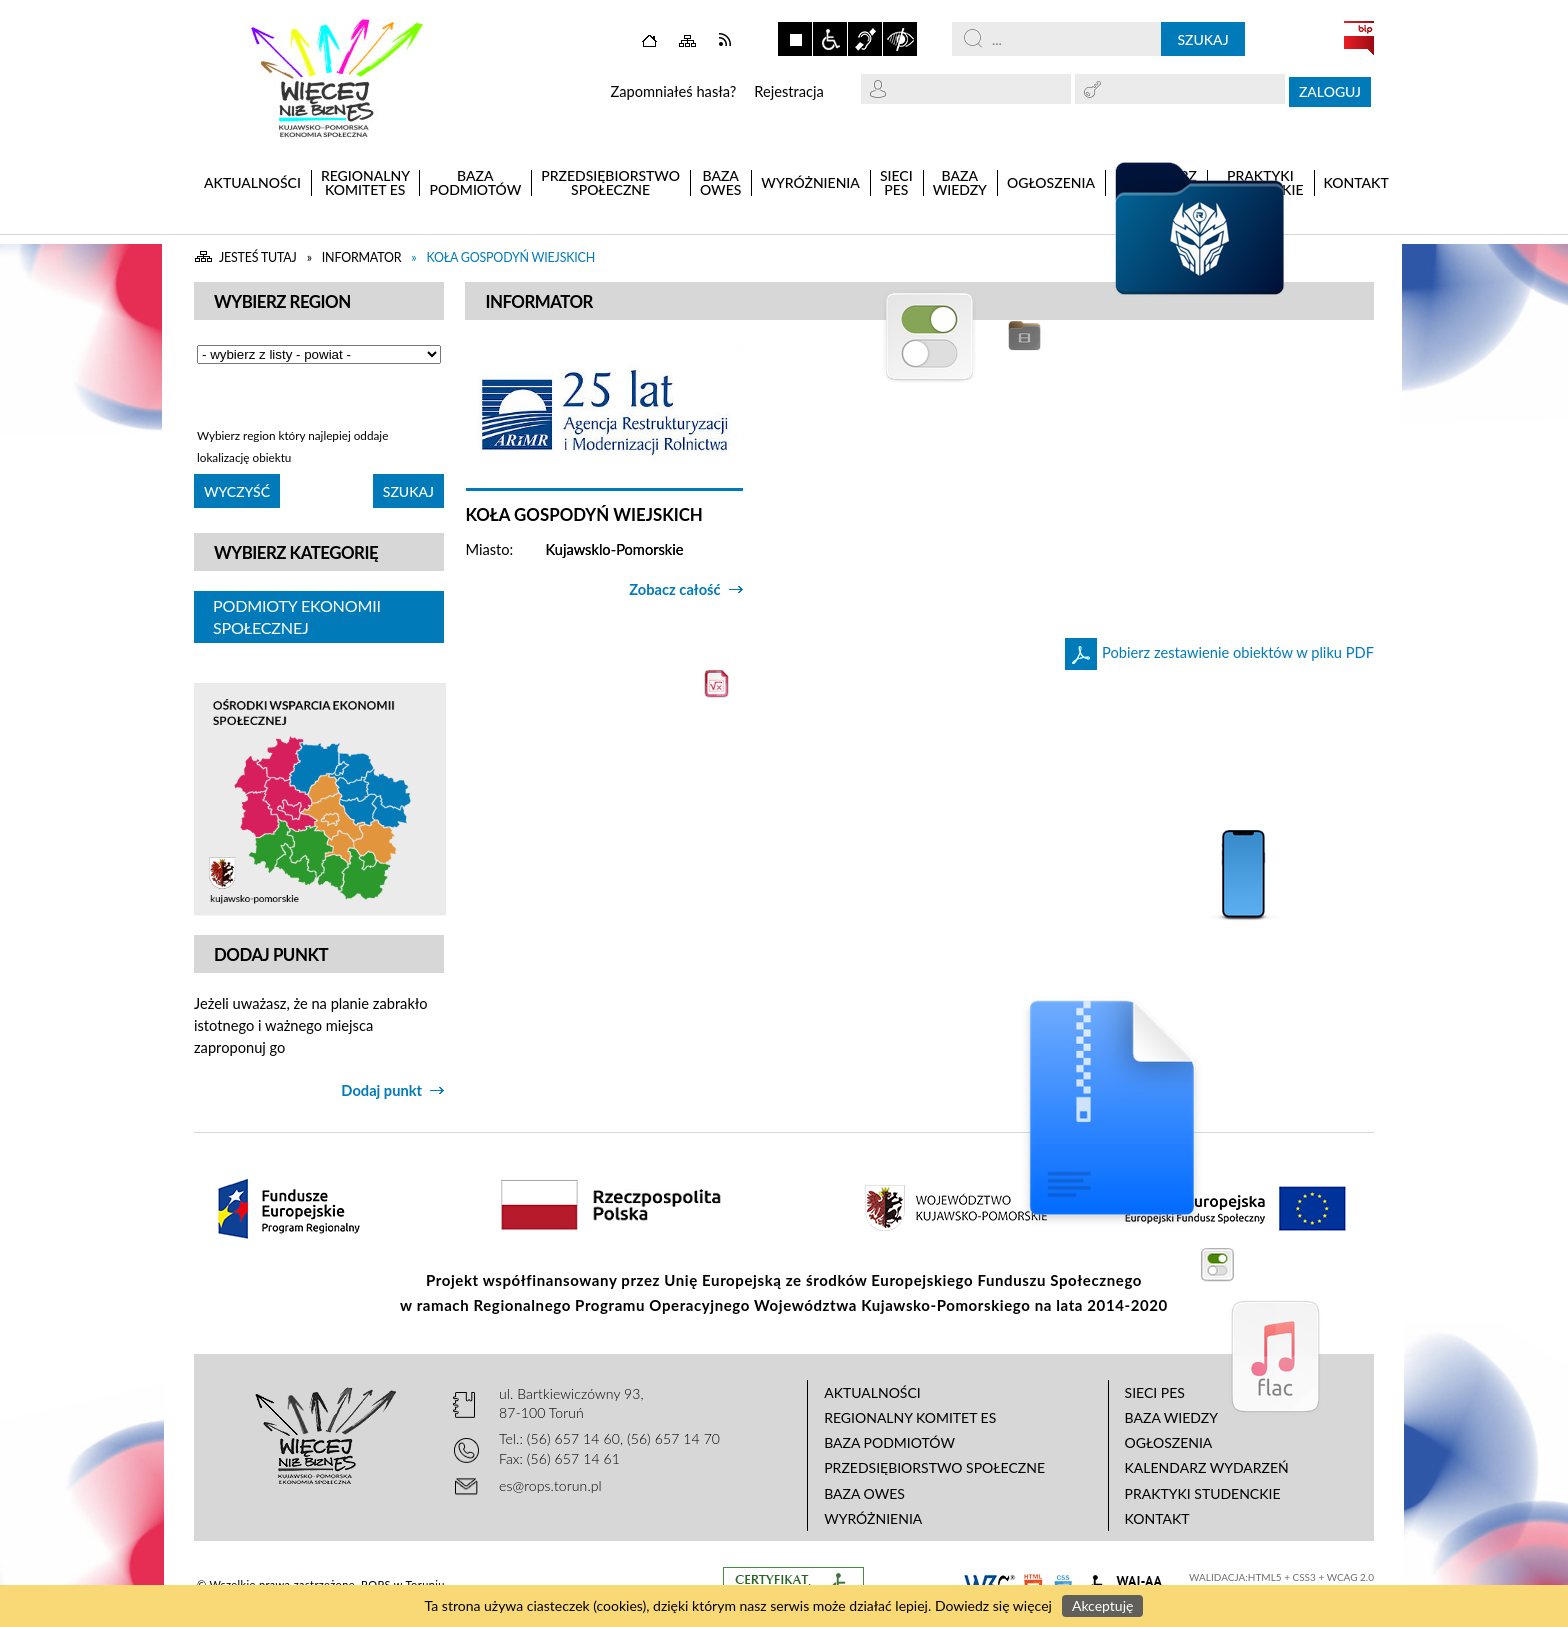 Image resolution: width=1568 pixels, height=1627 pixels. Describe the element at coordinates (1024, 335) in the screenshot. I see `open your videos folder` at that location.